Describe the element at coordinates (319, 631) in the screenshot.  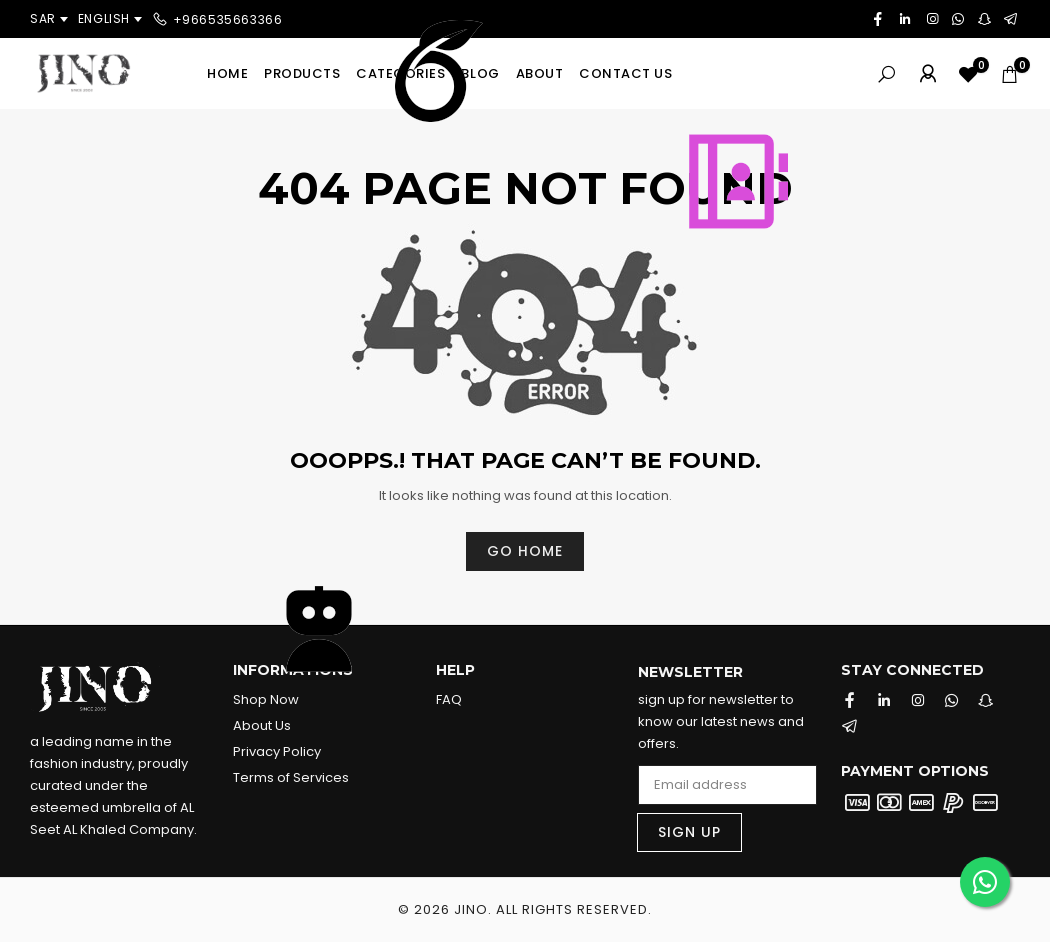
I see `access AI assistant or chatbot features` at that location.